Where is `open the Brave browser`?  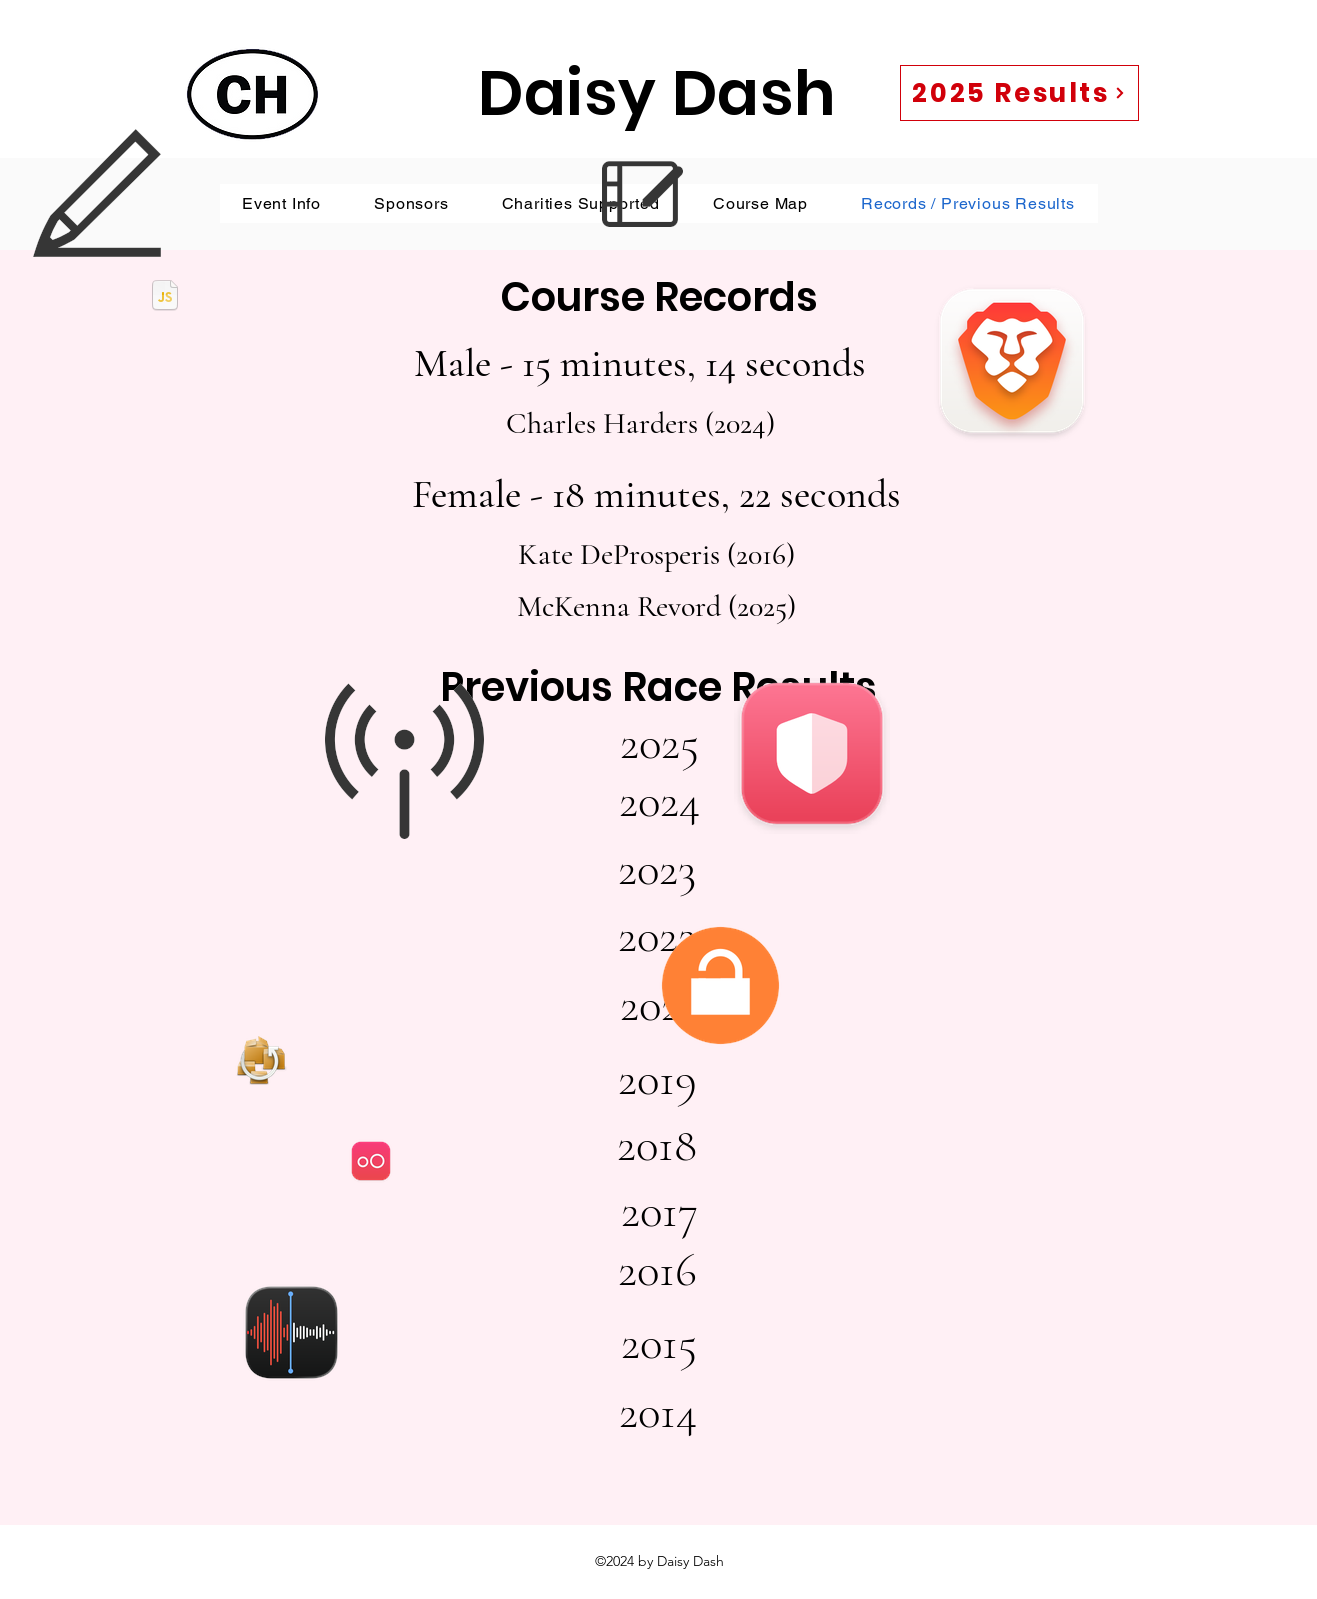
open the Brave browser is located at coordinates (1012, 361).